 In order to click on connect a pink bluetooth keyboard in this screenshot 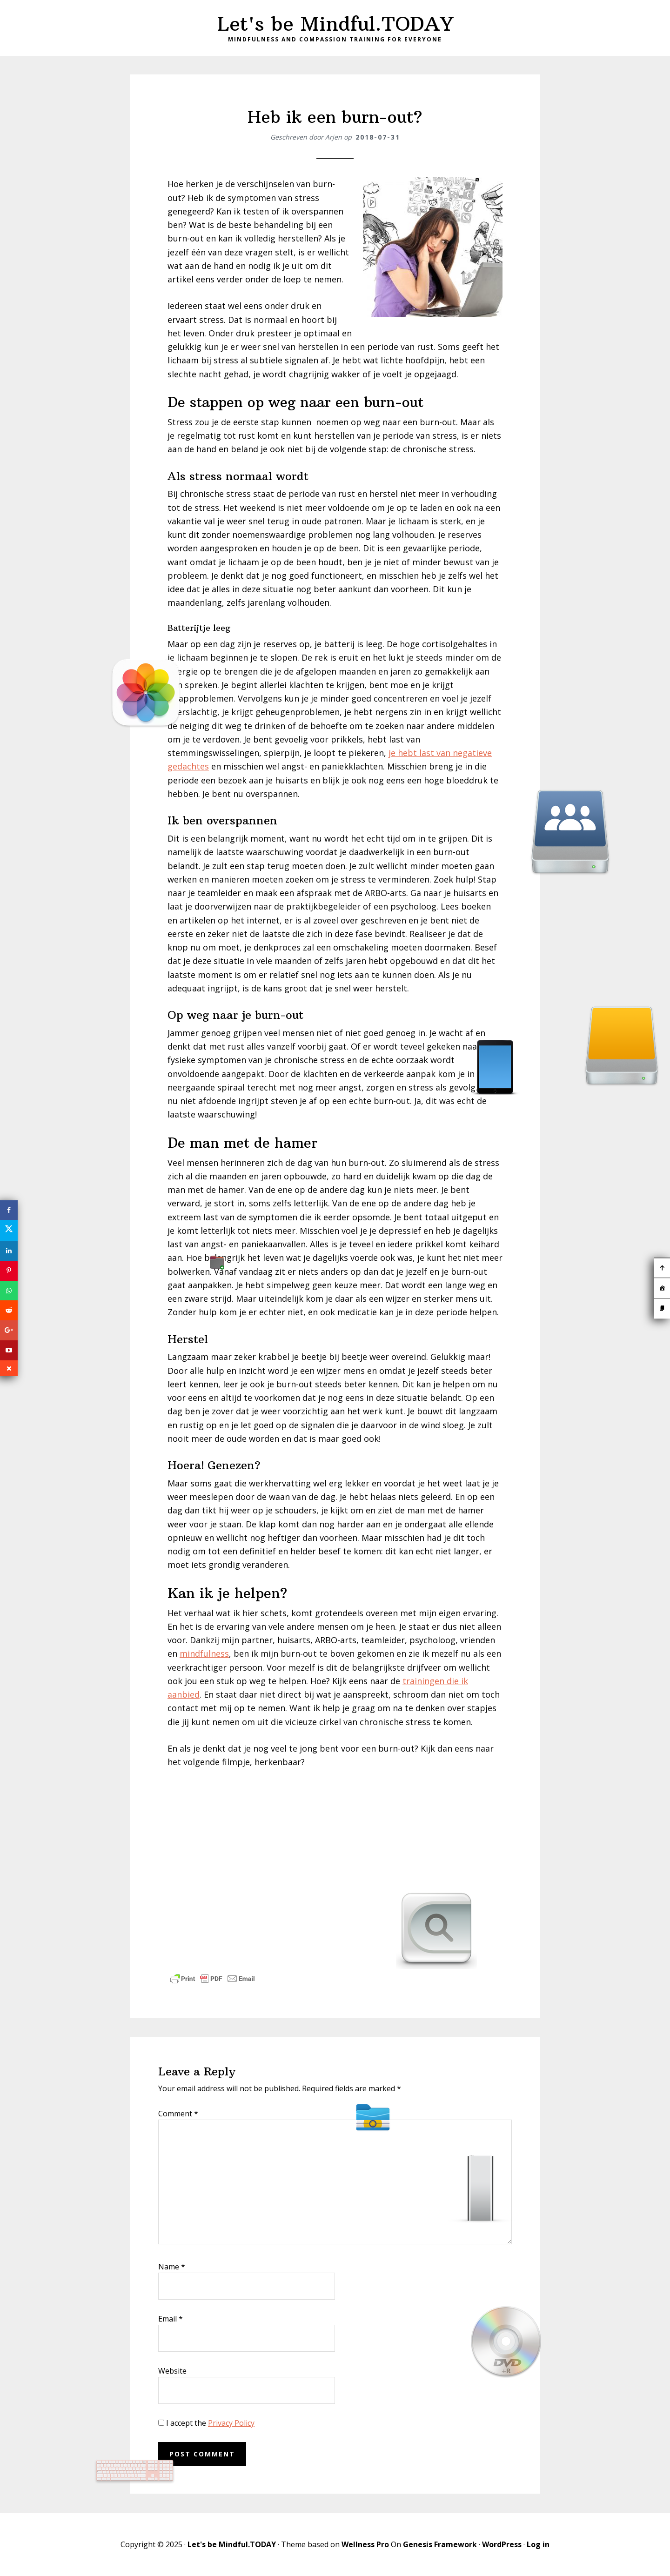, I will do `click(134, 2470)`.